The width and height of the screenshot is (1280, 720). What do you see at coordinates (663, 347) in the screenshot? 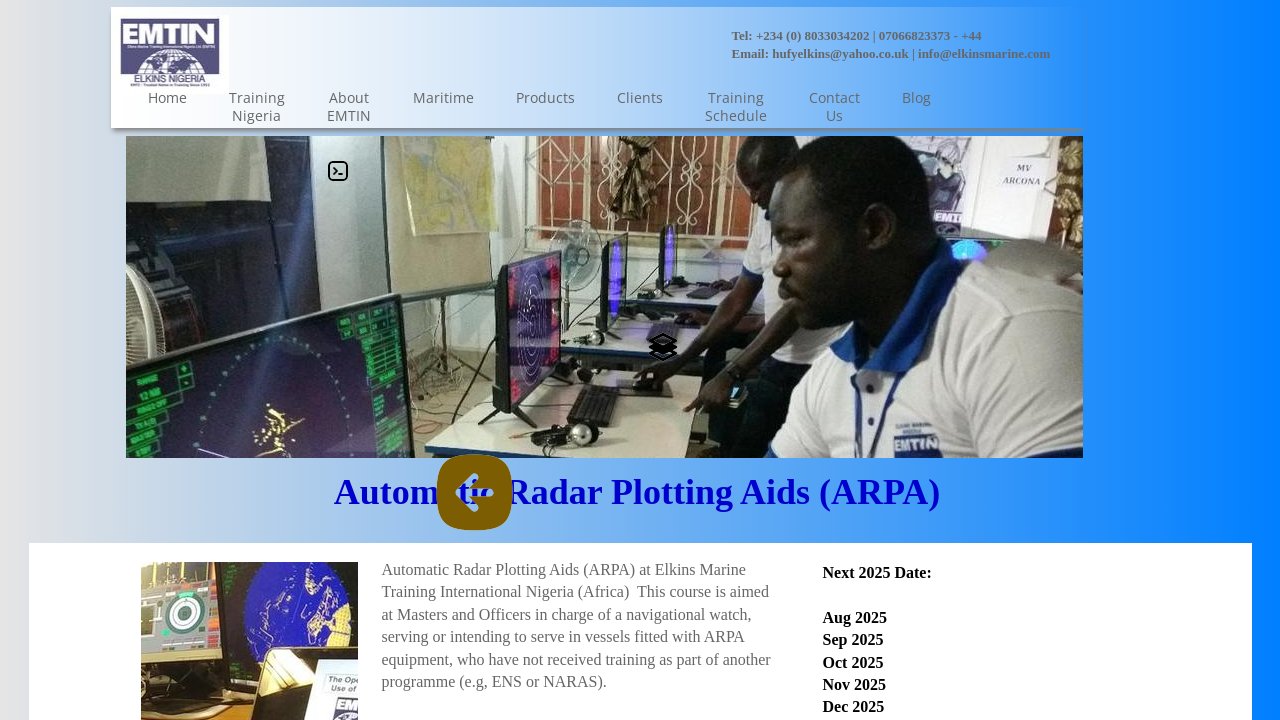
I see `view middle layer in a stack` at bounding box center [663, 347].